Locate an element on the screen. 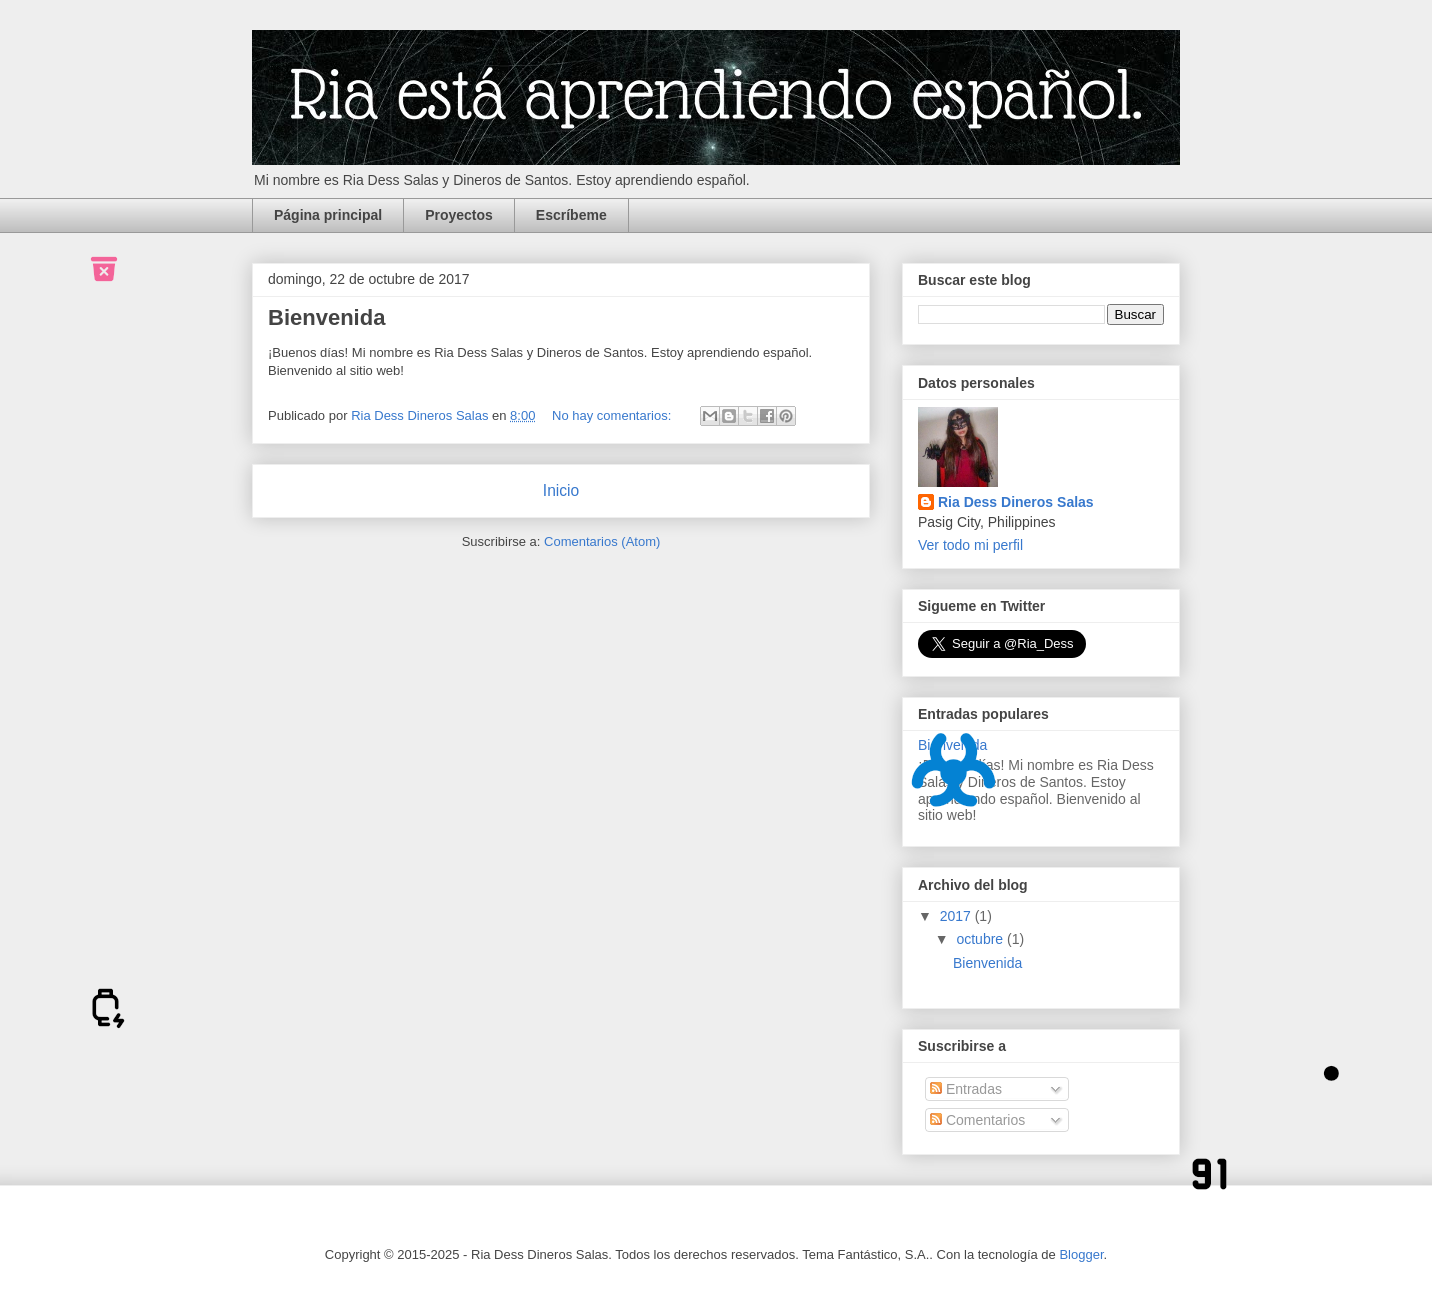 This screenshot has width=1432, height=1294. delete selected item is located at coordinates (104, 269).